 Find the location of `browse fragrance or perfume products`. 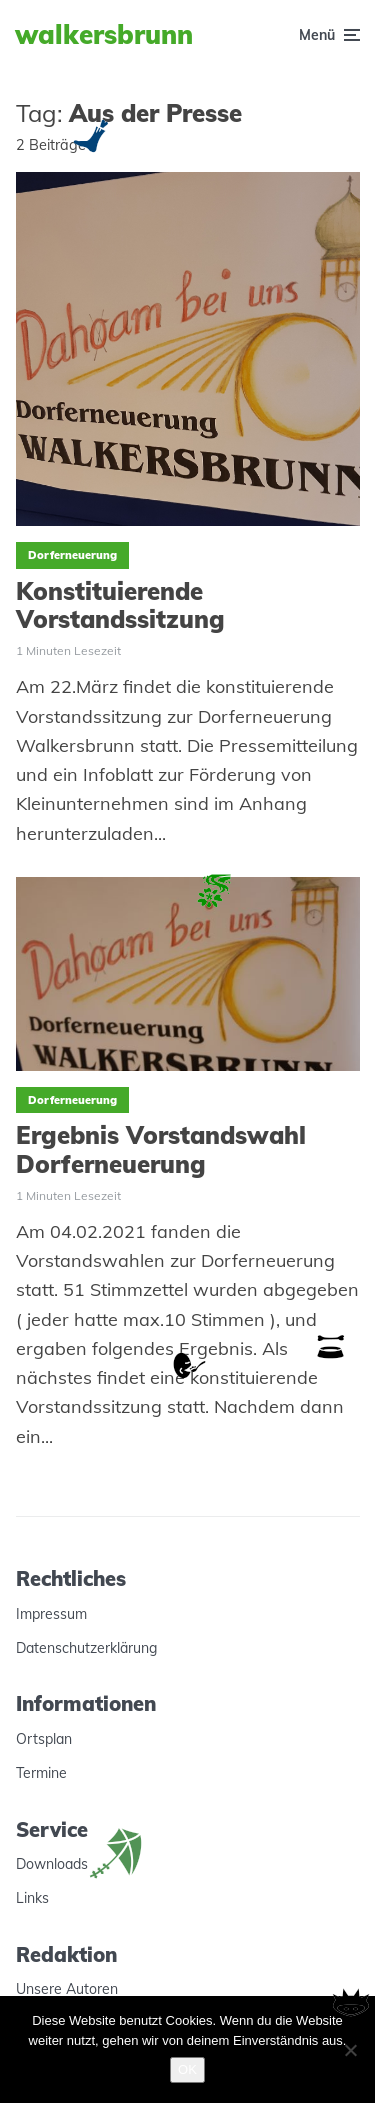

browse fragrance or perfume products is located at coordinates (214, 891).